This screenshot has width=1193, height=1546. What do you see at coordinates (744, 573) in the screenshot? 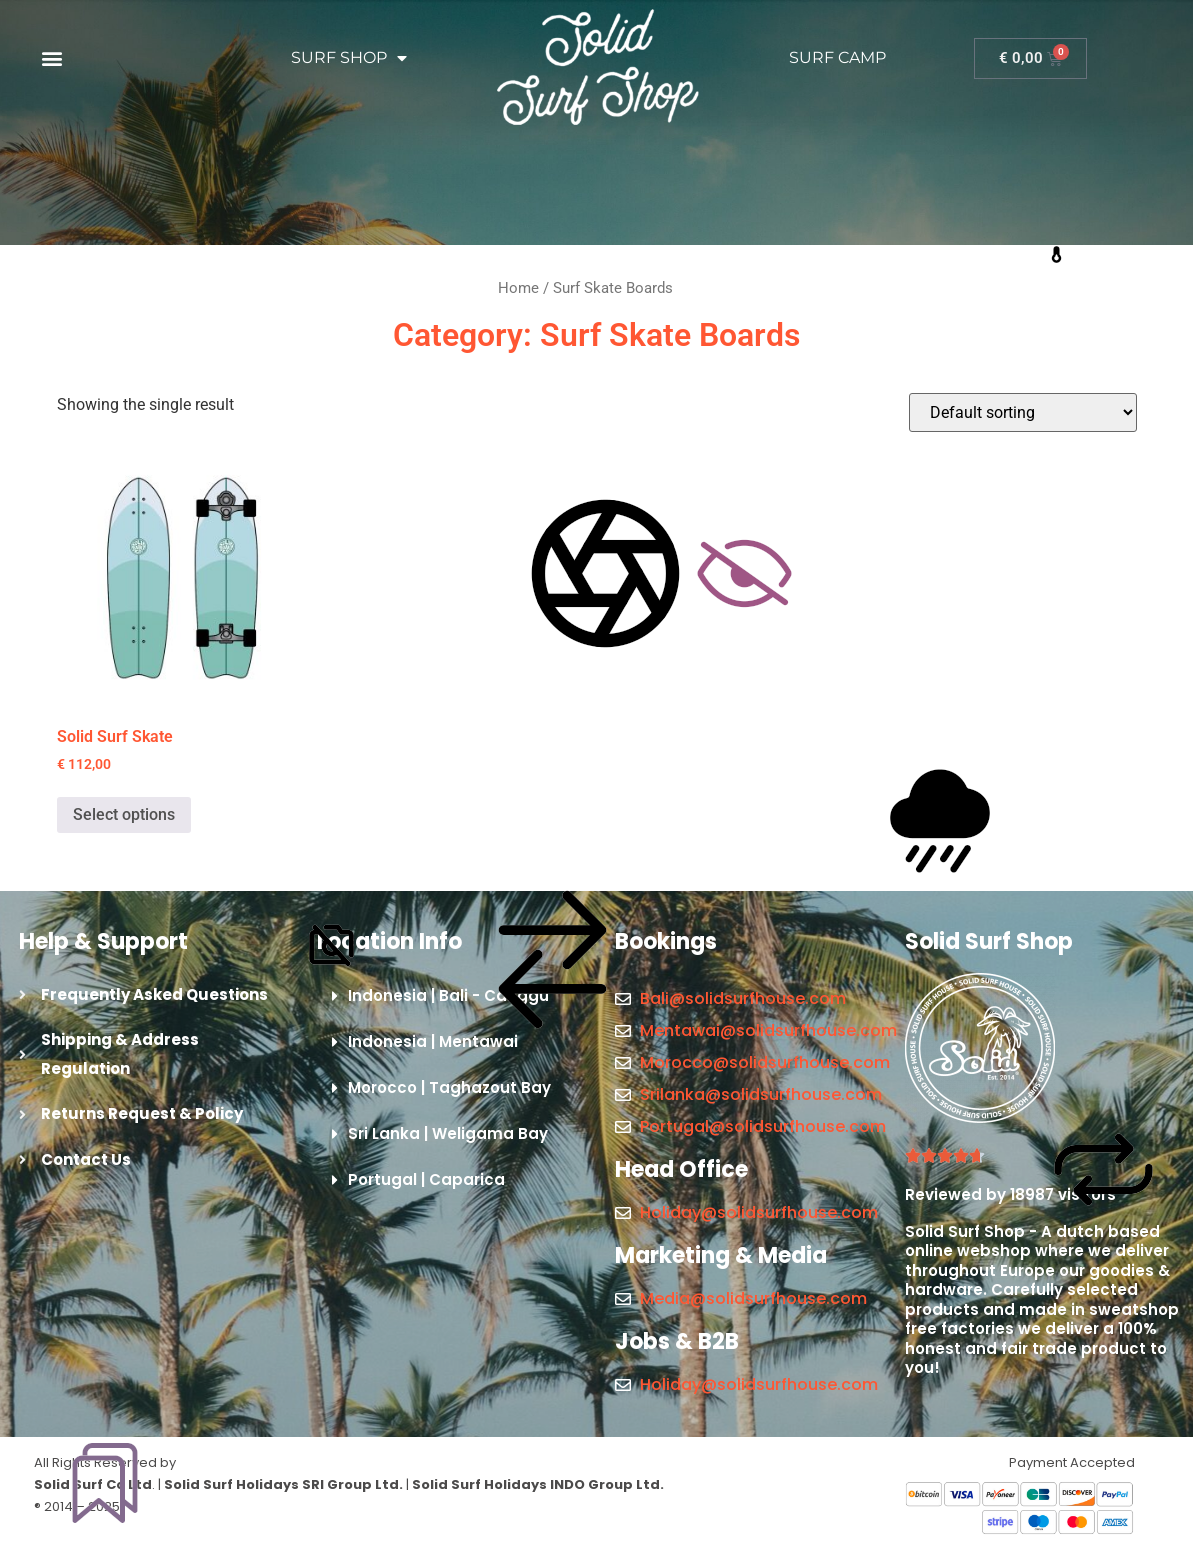
I see `hide content from view` at bounding box center [744, 573].